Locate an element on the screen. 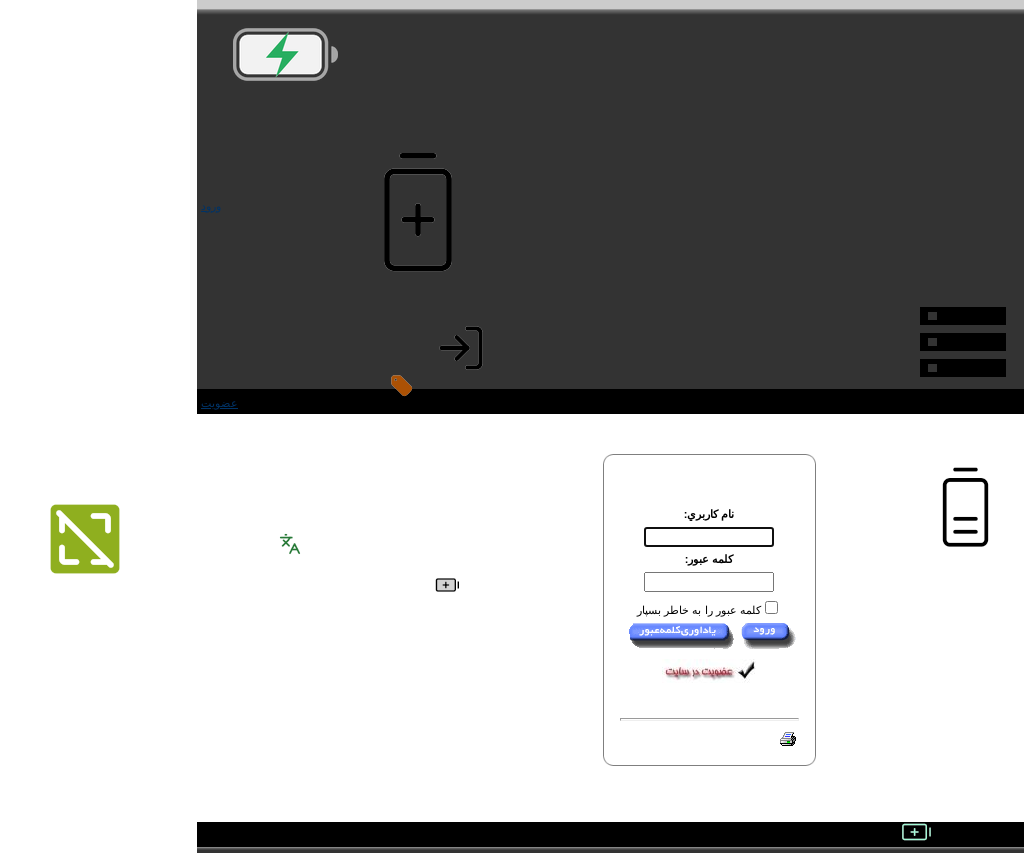 The height and width of the screenshot is (853, 1024). change language settings is located at coordinates (290, 544).